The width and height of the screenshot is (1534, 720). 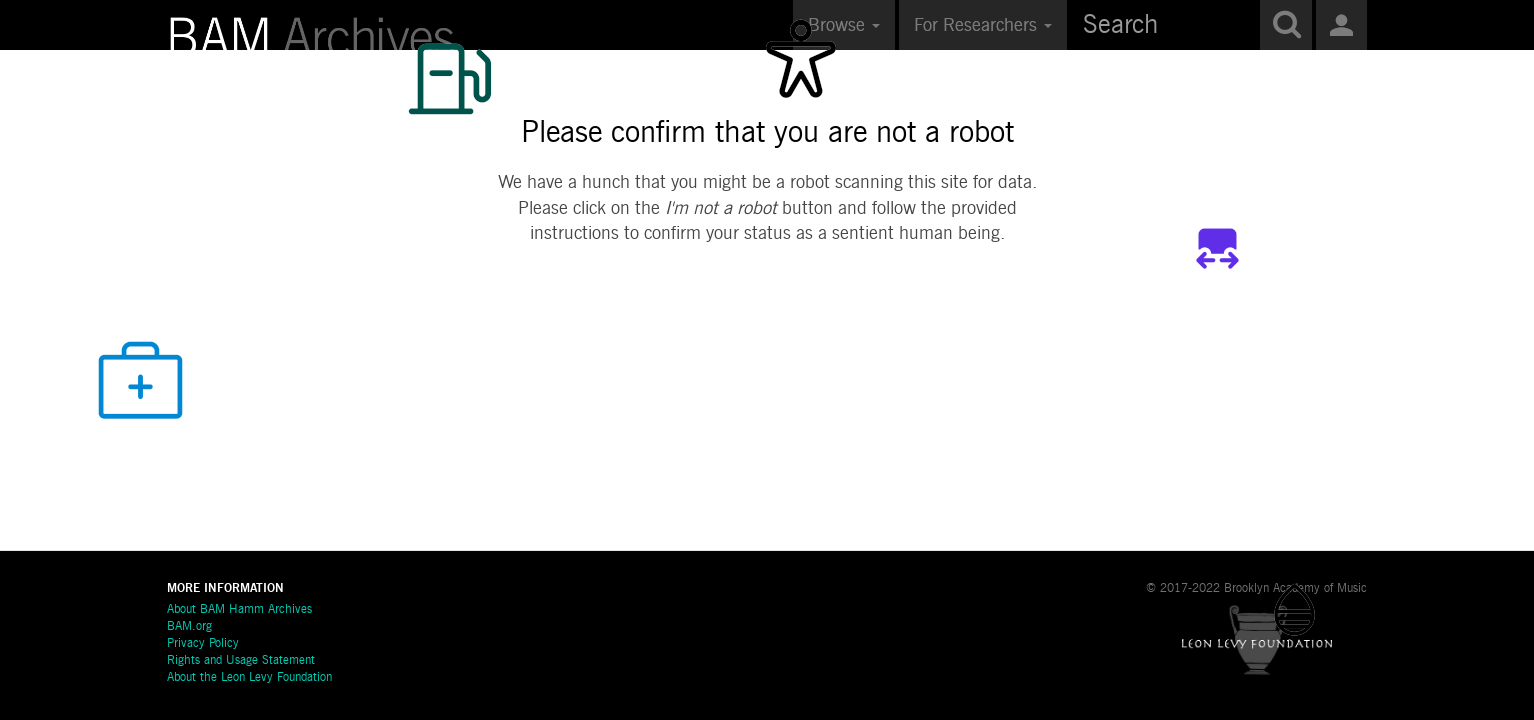 I want to click on find nearby gas stations, so click(x=447, y=79).